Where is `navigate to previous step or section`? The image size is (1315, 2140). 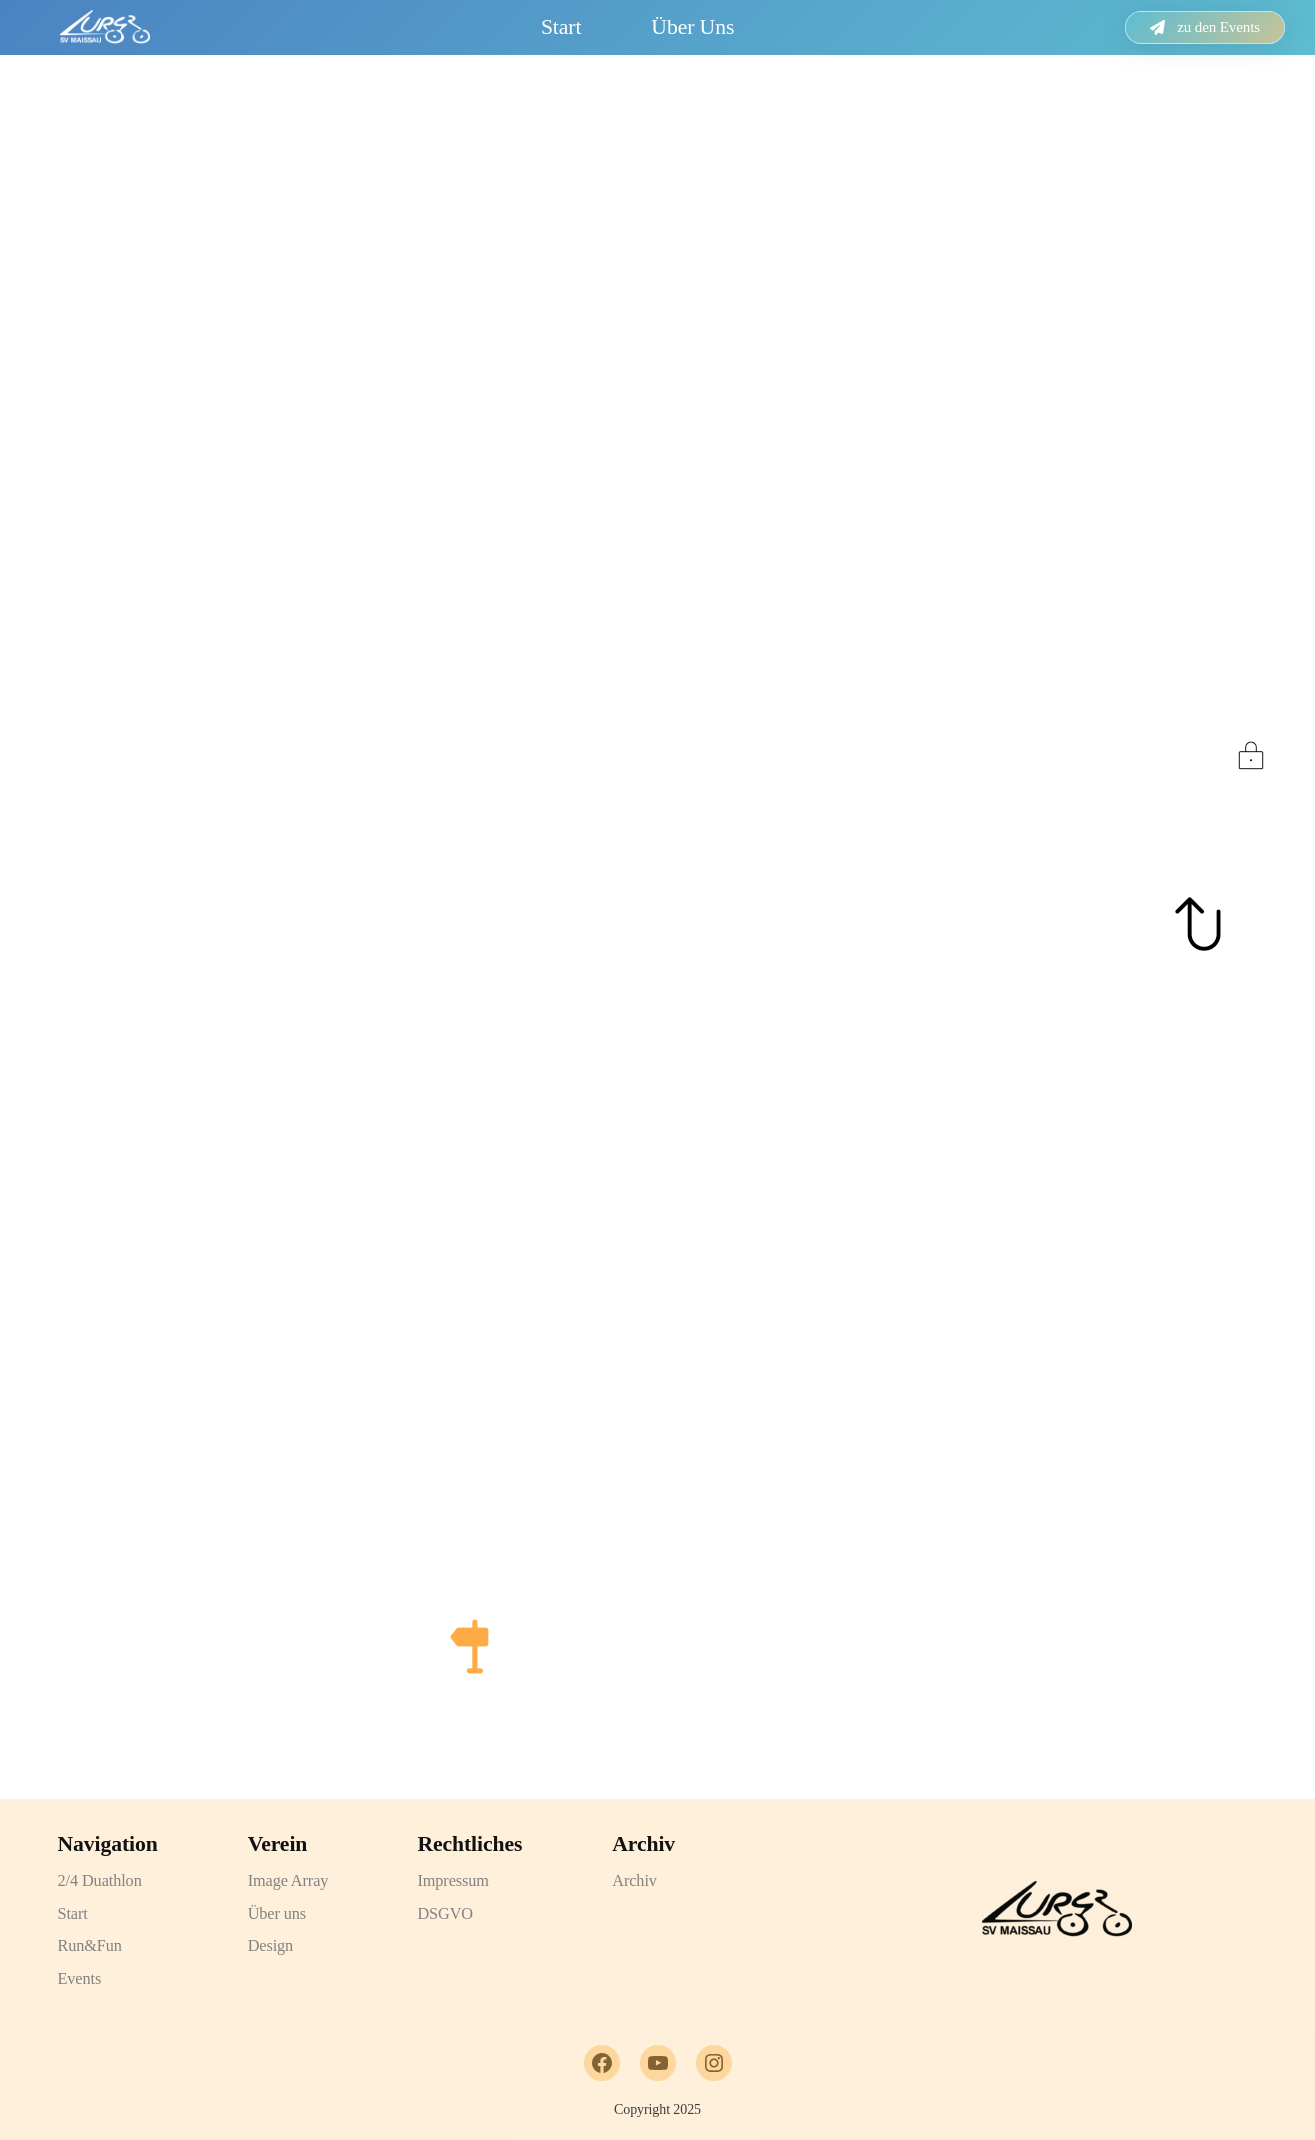
navigate to previous step or section is located at coordinates (469, 1646).